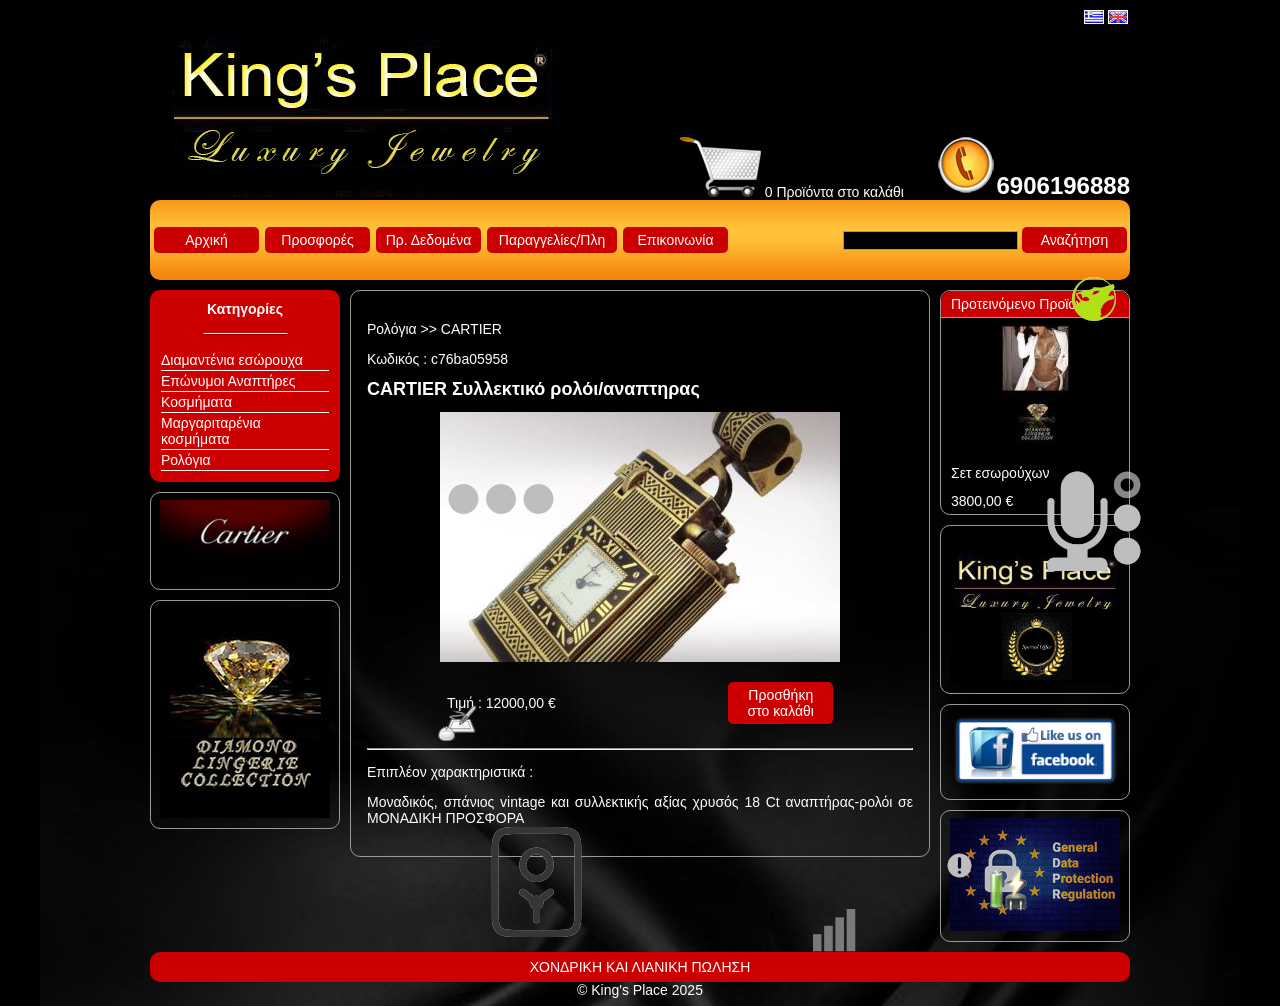 The image size is (1280, 1006). Describe the element at coordinates (1006, 889) in the screenshot. I see `indicates battery is fully charged and connected to power` at that location.